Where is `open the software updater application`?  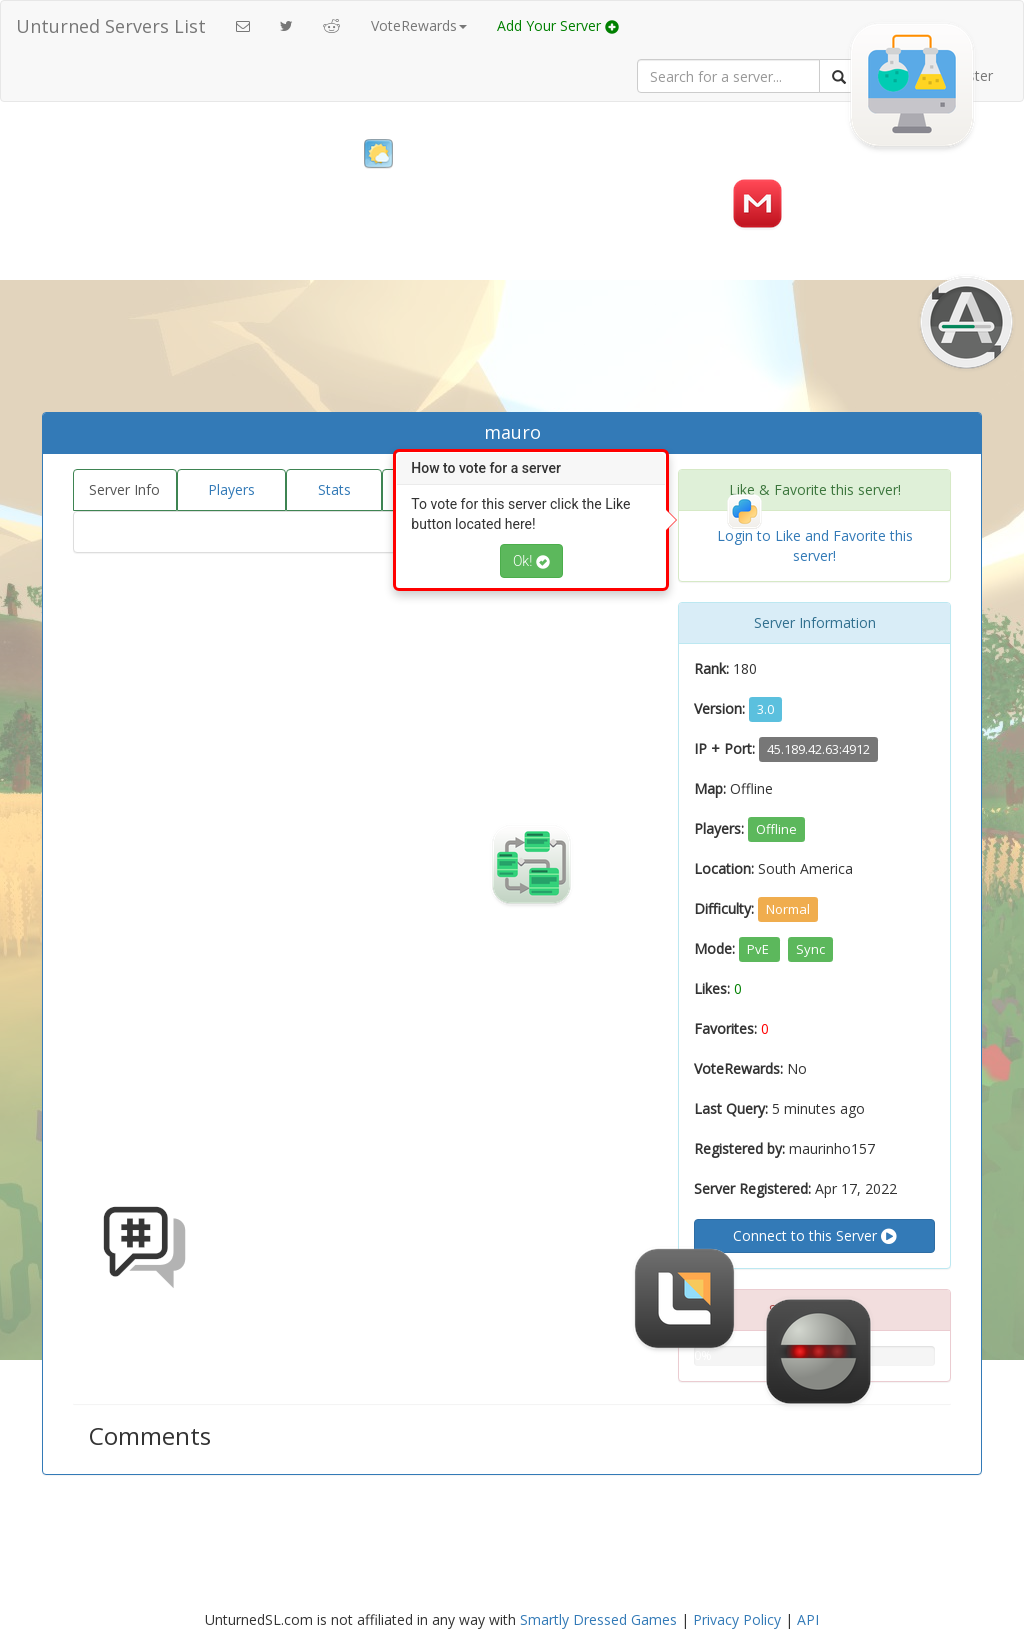 open the software updater application is located at coordinates (966, 322).